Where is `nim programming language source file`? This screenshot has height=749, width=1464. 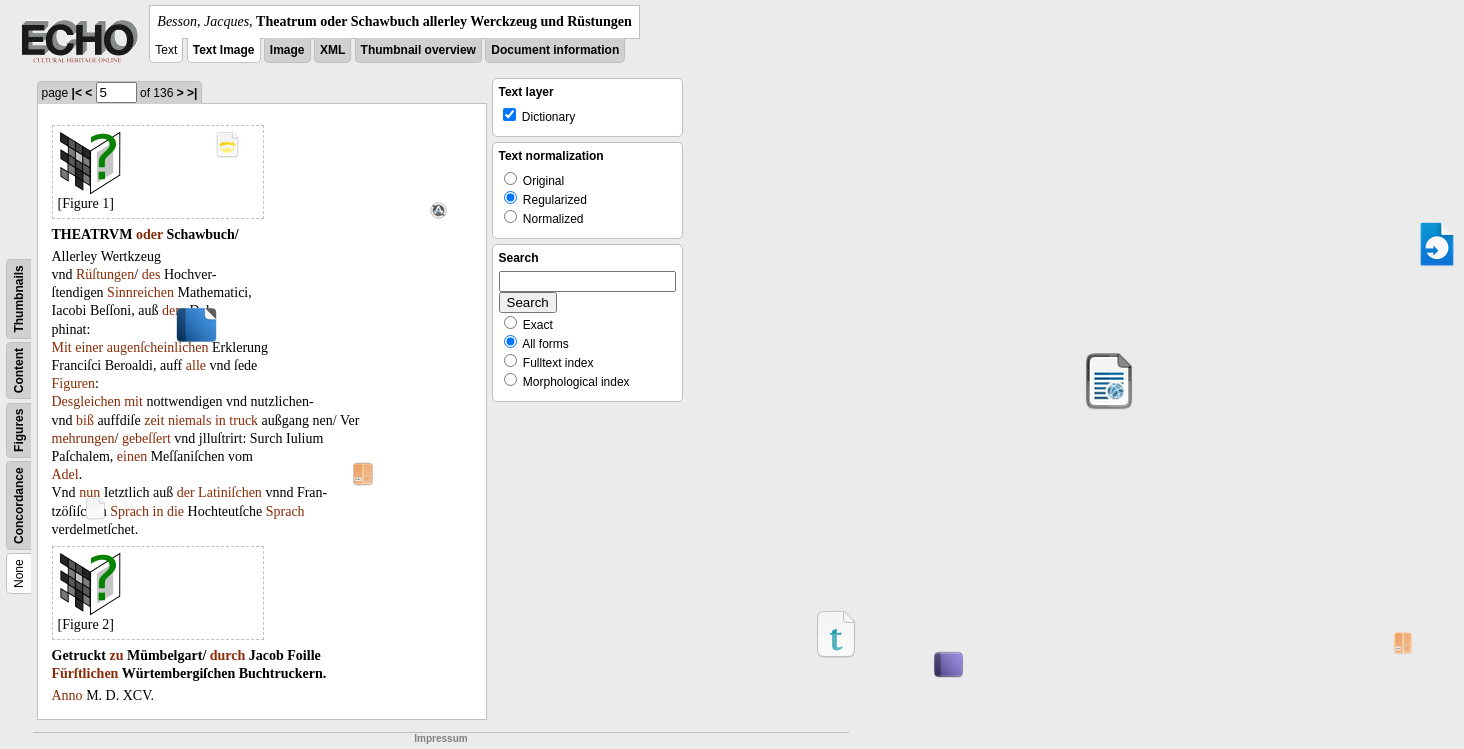
nim programming language source file is located at coordinates (227, 144).